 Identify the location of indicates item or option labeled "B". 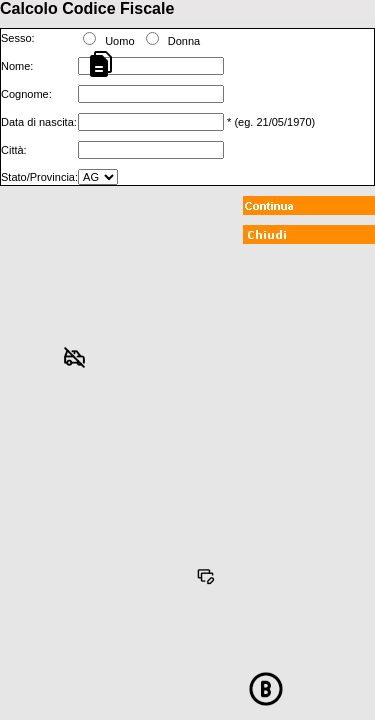
(266, 689).